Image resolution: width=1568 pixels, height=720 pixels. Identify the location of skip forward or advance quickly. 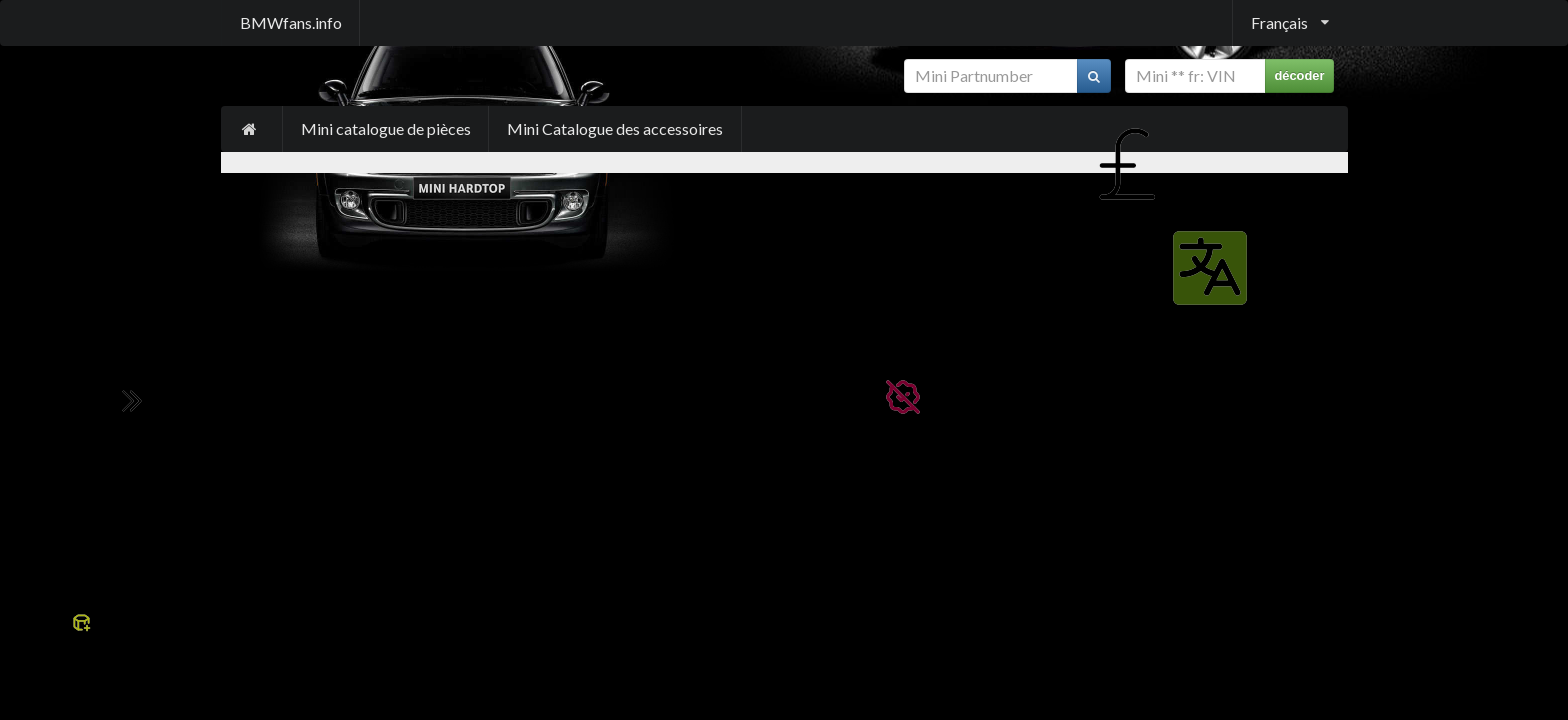
(132, 401).